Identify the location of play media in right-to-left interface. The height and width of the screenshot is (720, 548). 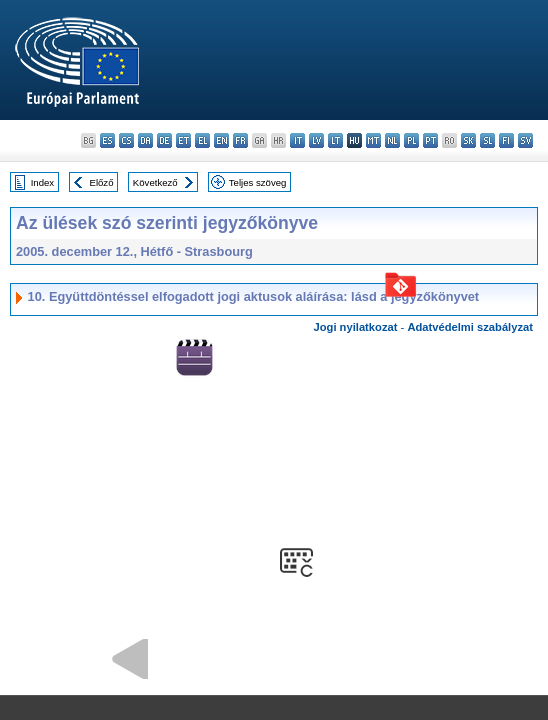
(132, 659).